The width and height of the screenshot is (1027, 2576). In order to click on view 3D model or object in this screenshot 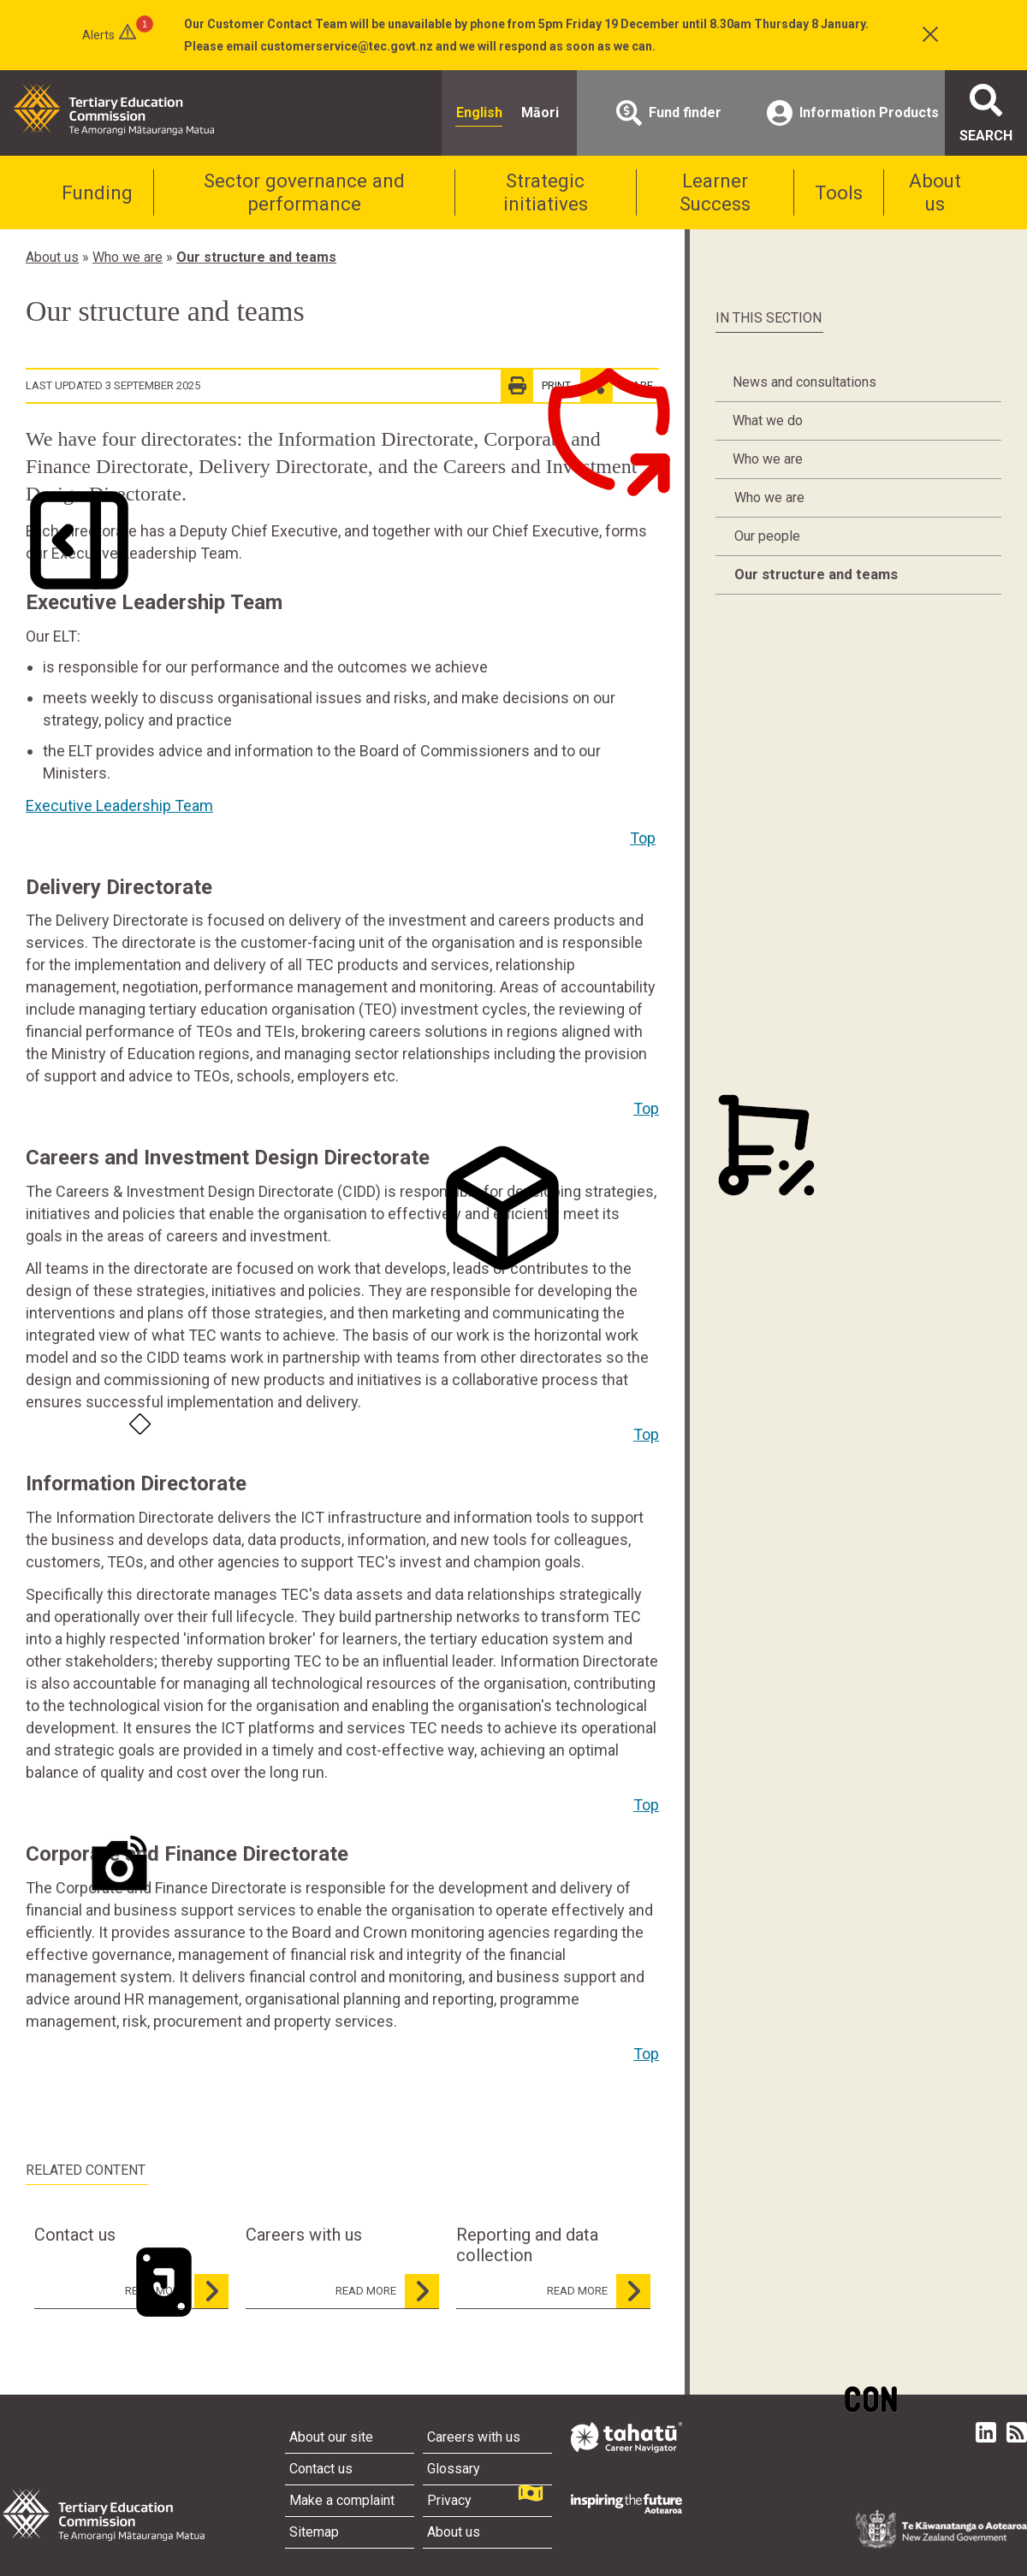, I will do `click(502, 1208)`.